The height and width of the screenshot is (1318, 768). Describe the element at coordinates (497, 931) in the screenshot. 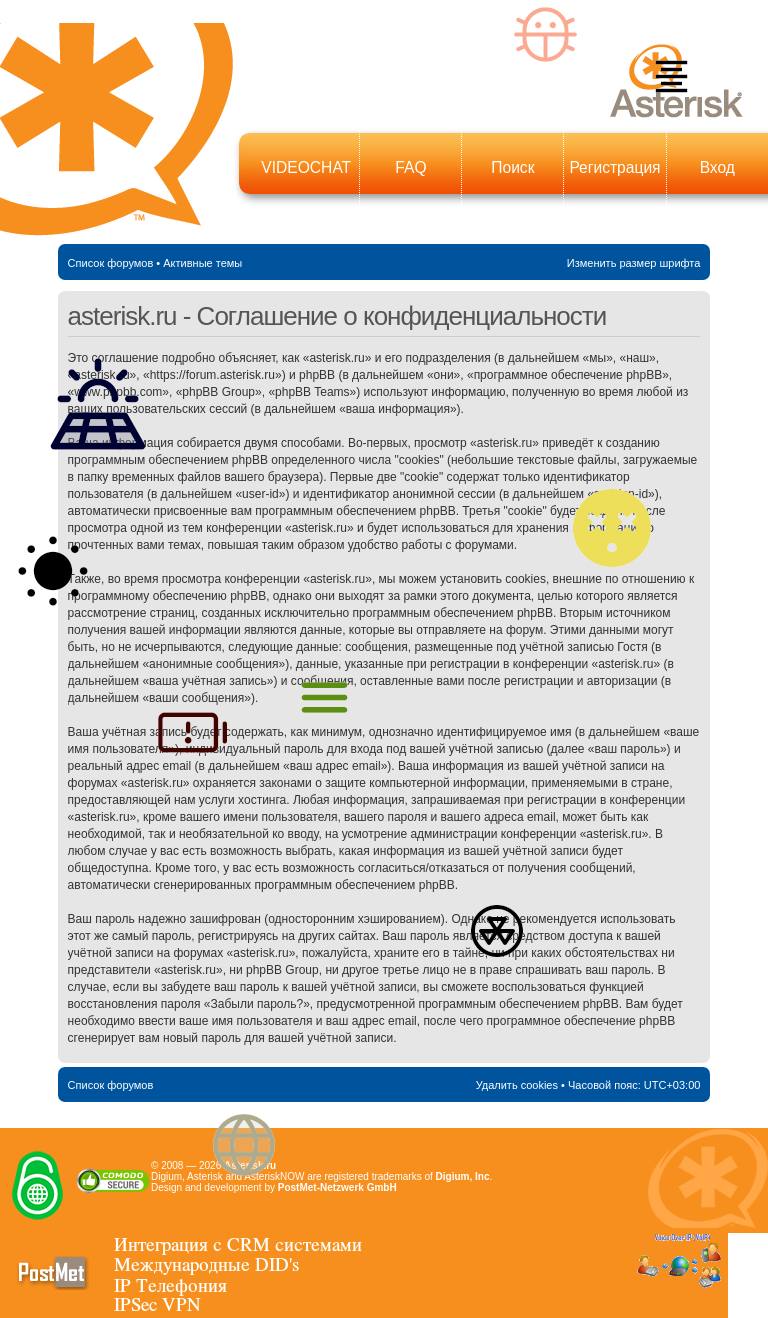

I see `fallout shelter or nuclear safety indicator` at that location.